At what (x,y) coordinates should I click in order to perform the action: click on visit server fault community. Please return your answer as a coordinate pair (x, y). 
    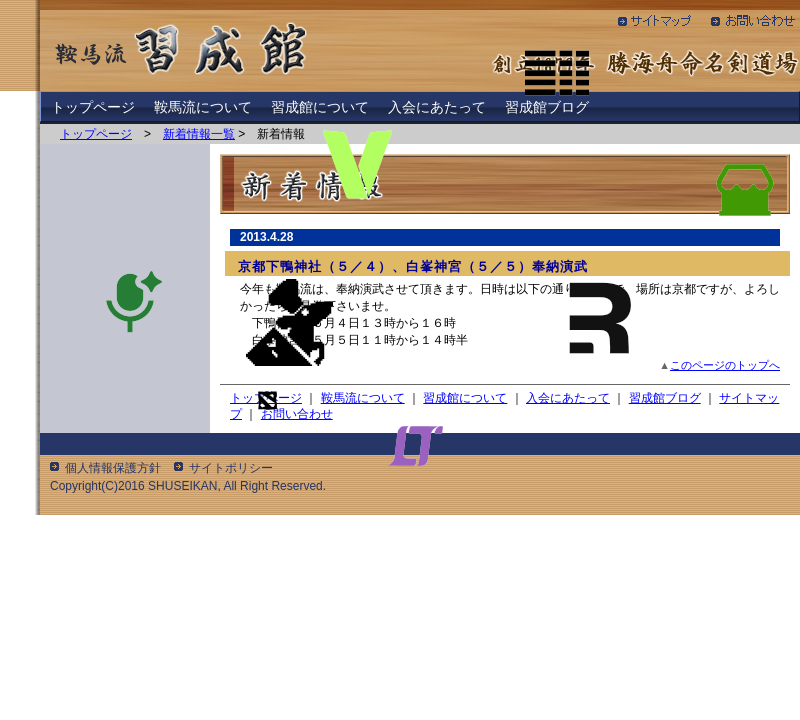
    Looking at the image, I should click on (557, 73).